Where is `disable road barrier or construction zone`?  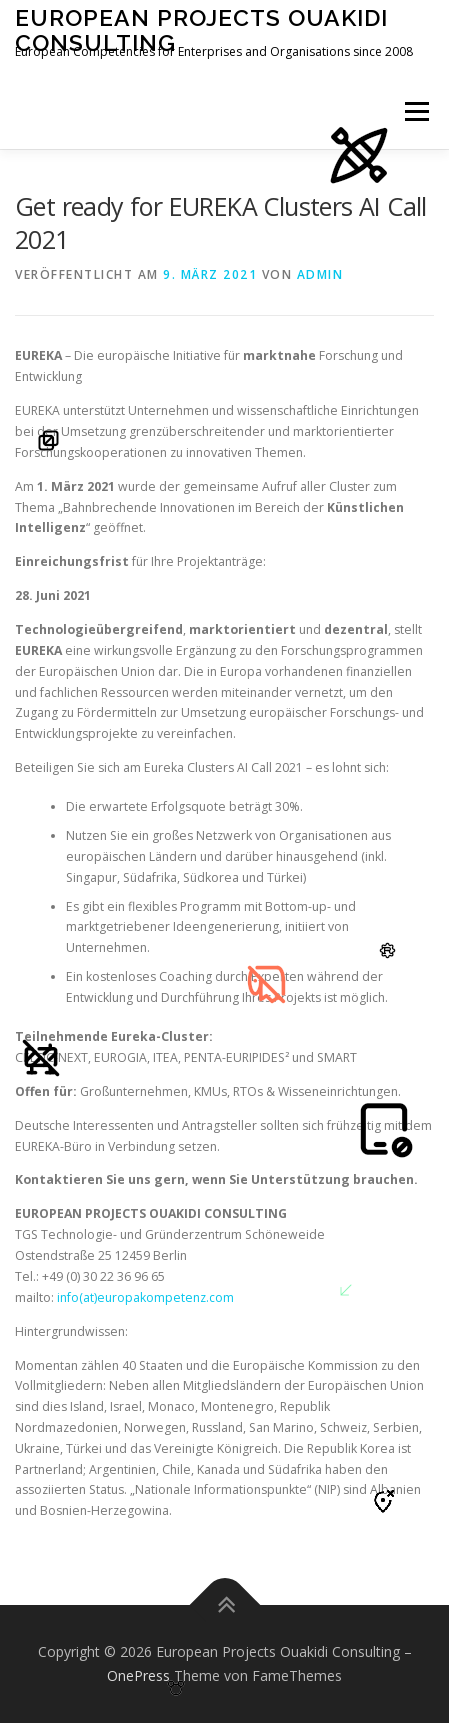
disable road barrier or construction zone is located at coordinates (41, 1058).